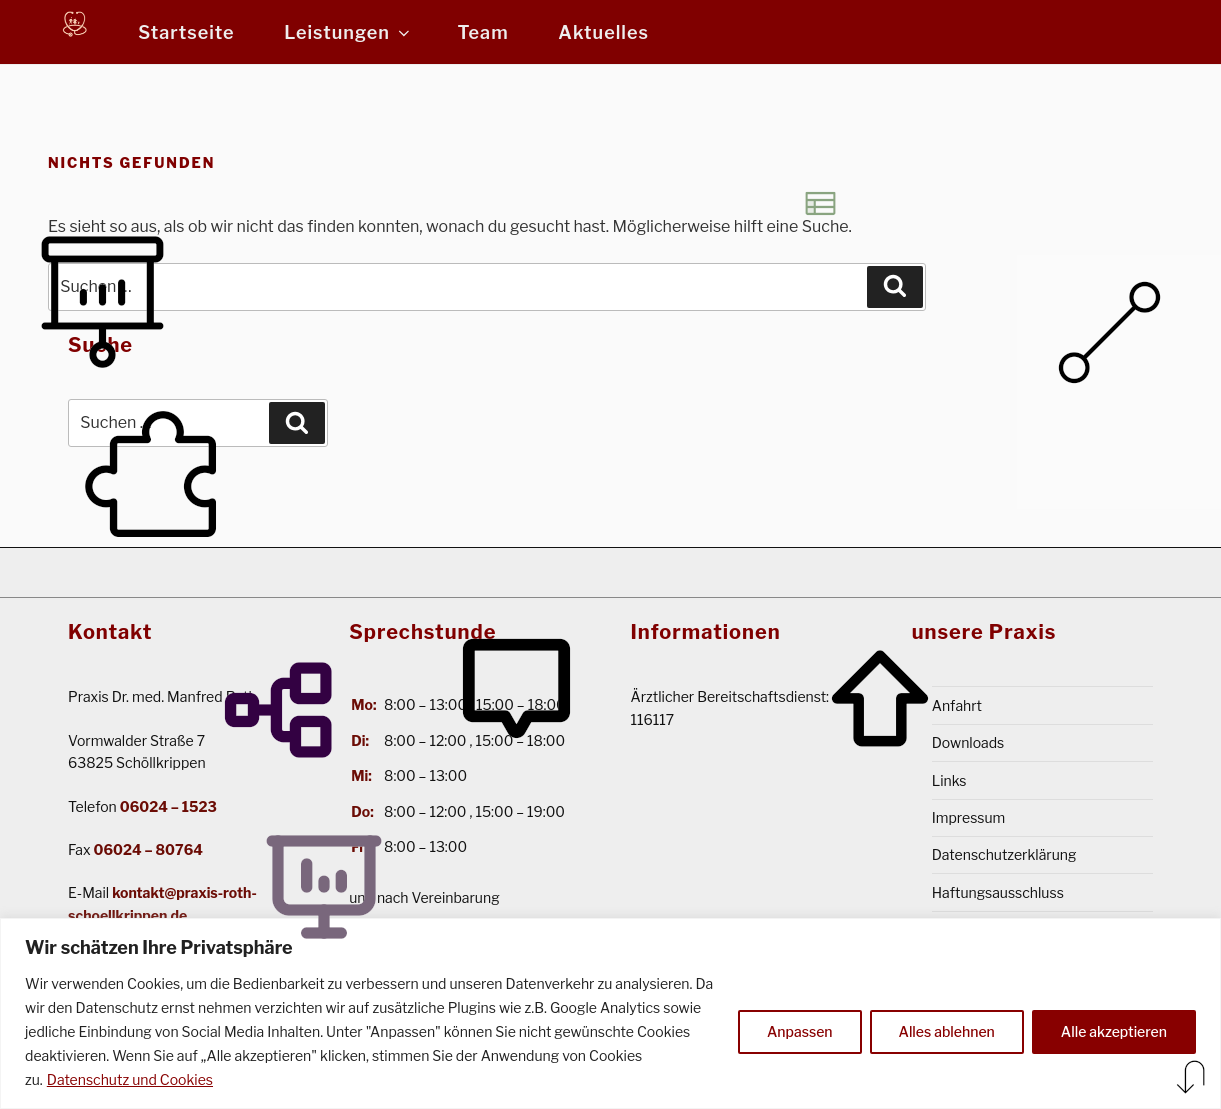 This screenshot has width=1221, height=1109. Describe the element at coordinates (880, 702) in the screenshot. I see `upload a file or content` at that location.